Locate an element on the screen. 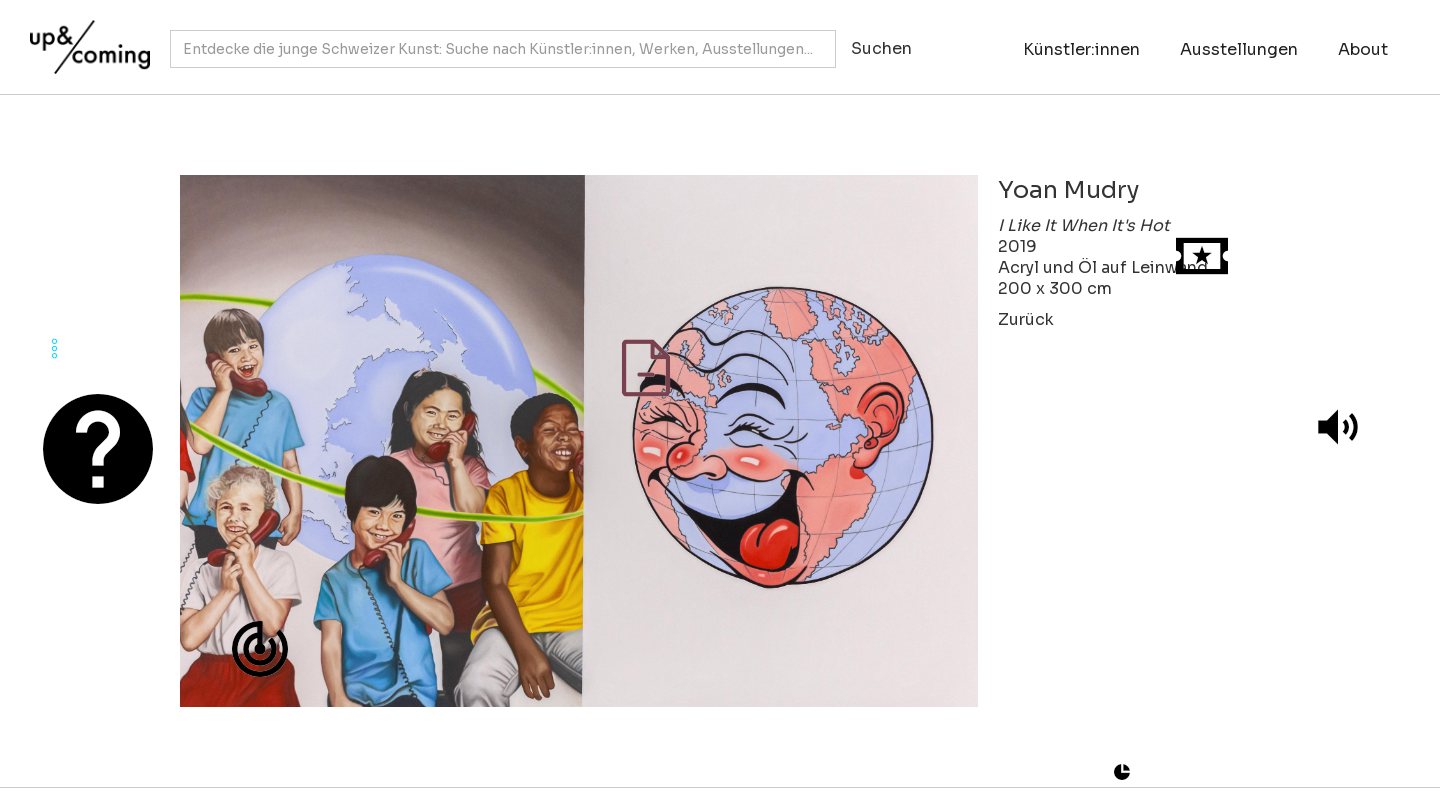  view radar or scanning functionality is located at coordinates (260, 649).